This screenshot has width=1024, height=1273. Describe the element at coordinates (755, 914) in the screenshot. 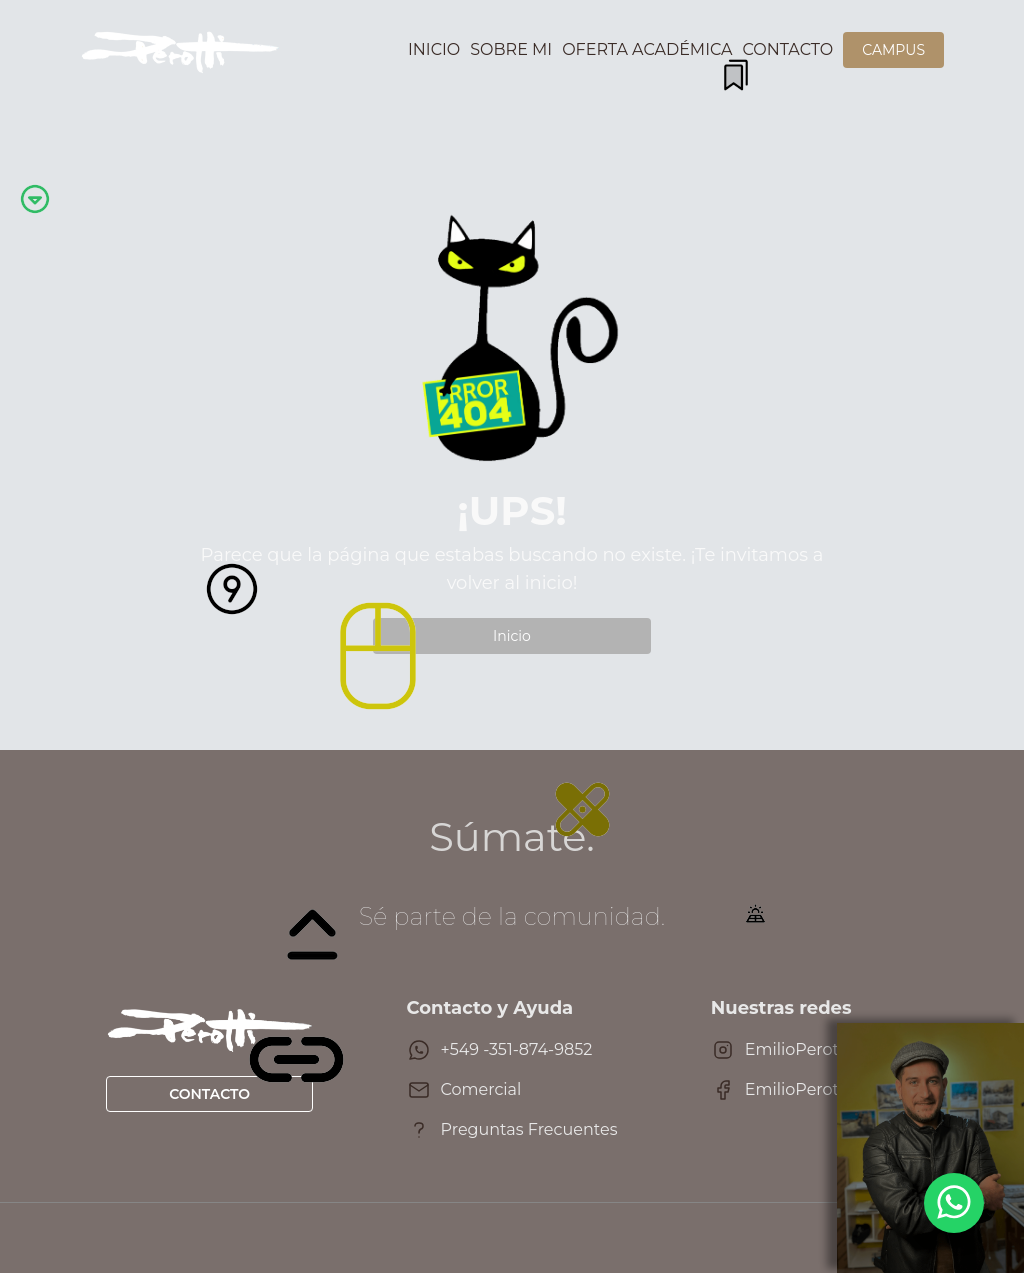

I see `access solar energy settings` at that location.